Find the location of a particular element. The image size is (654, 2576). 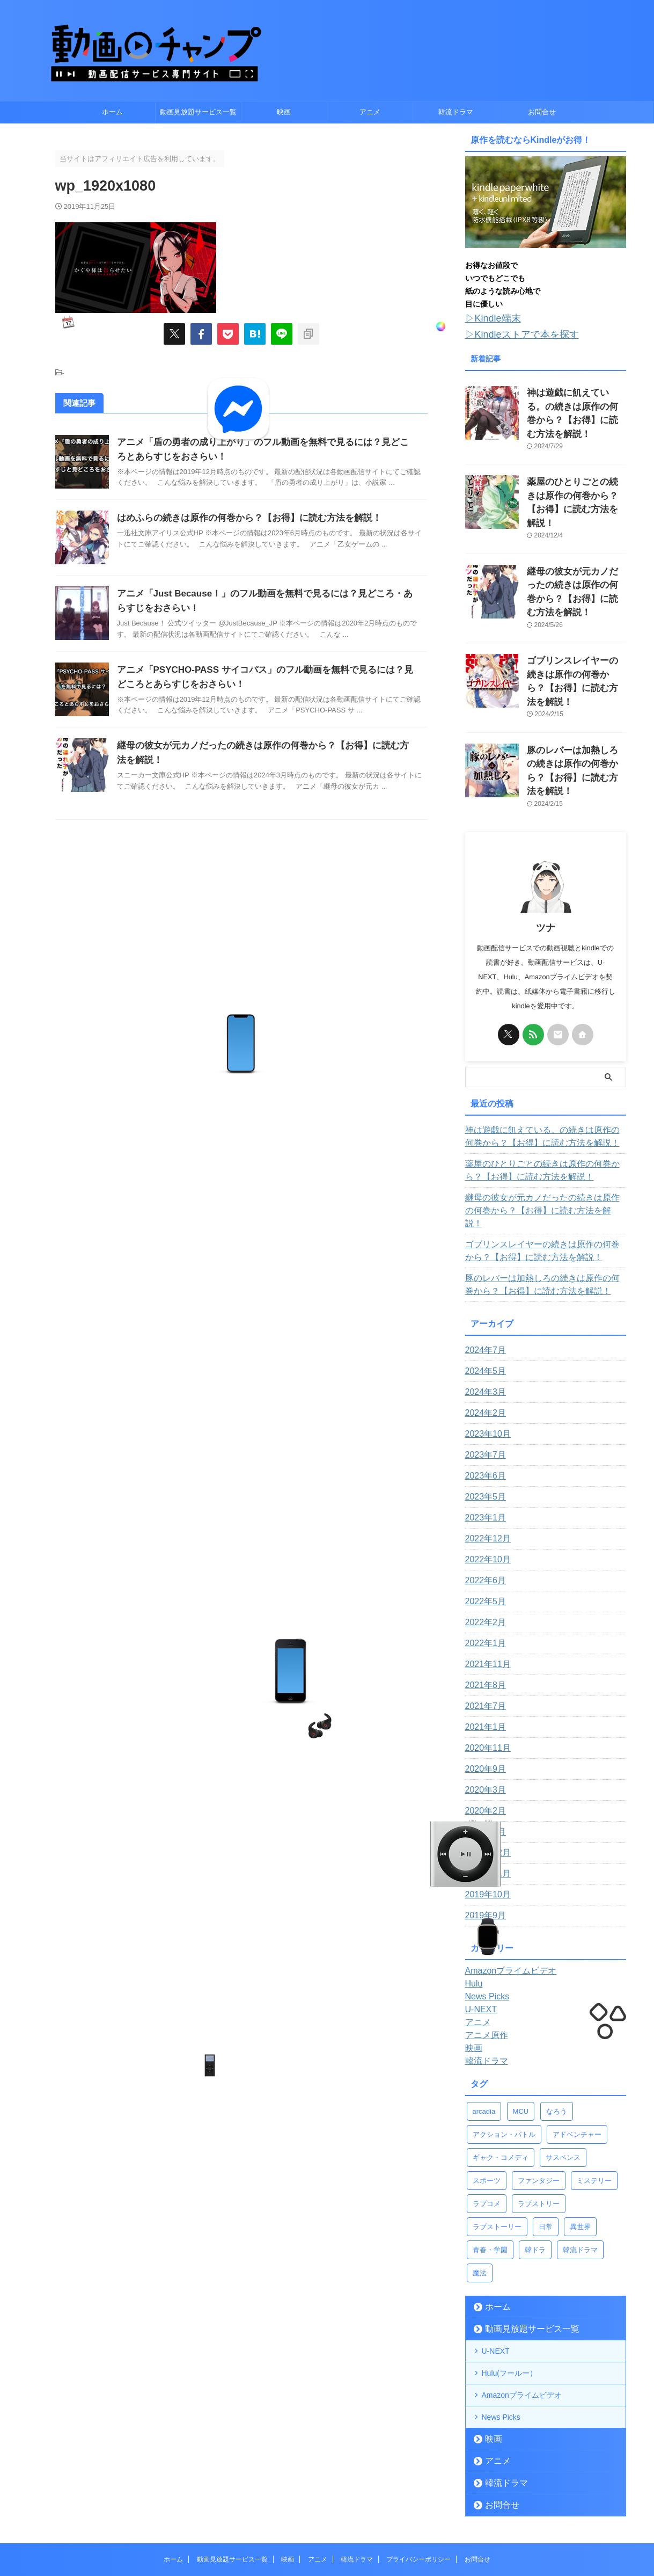

iPod nano device connected is located at coordinates (210, 2065).